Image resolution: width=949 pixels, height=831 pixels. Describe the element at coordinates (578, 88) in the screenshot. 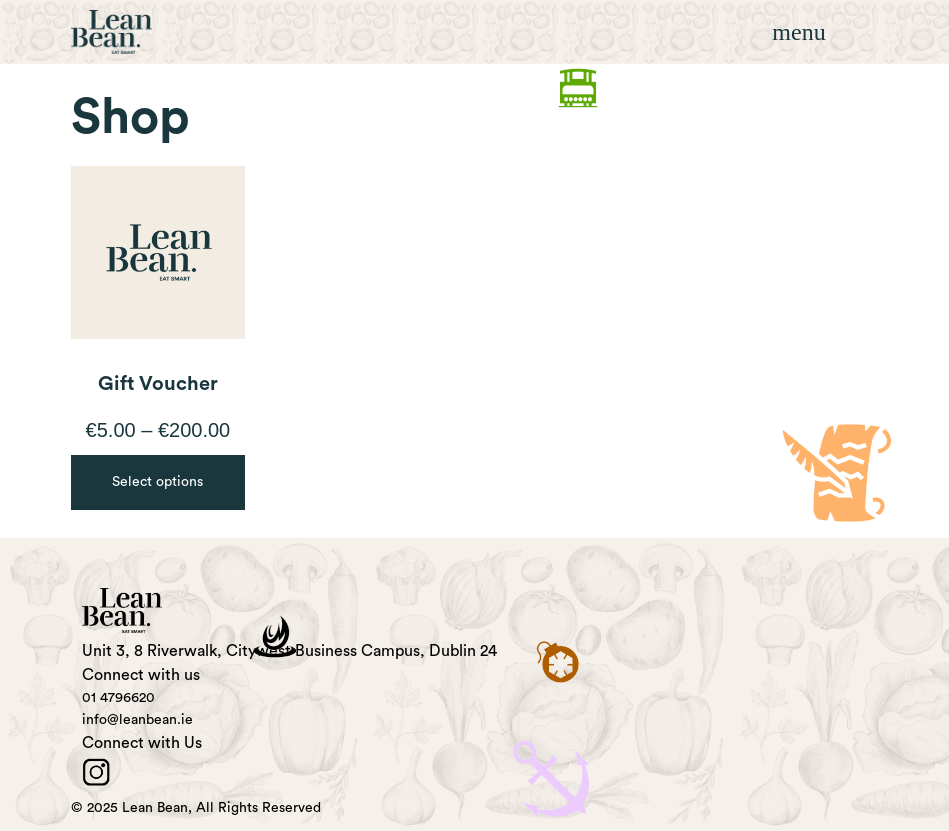

I see `access public transit or tram services` at that location.